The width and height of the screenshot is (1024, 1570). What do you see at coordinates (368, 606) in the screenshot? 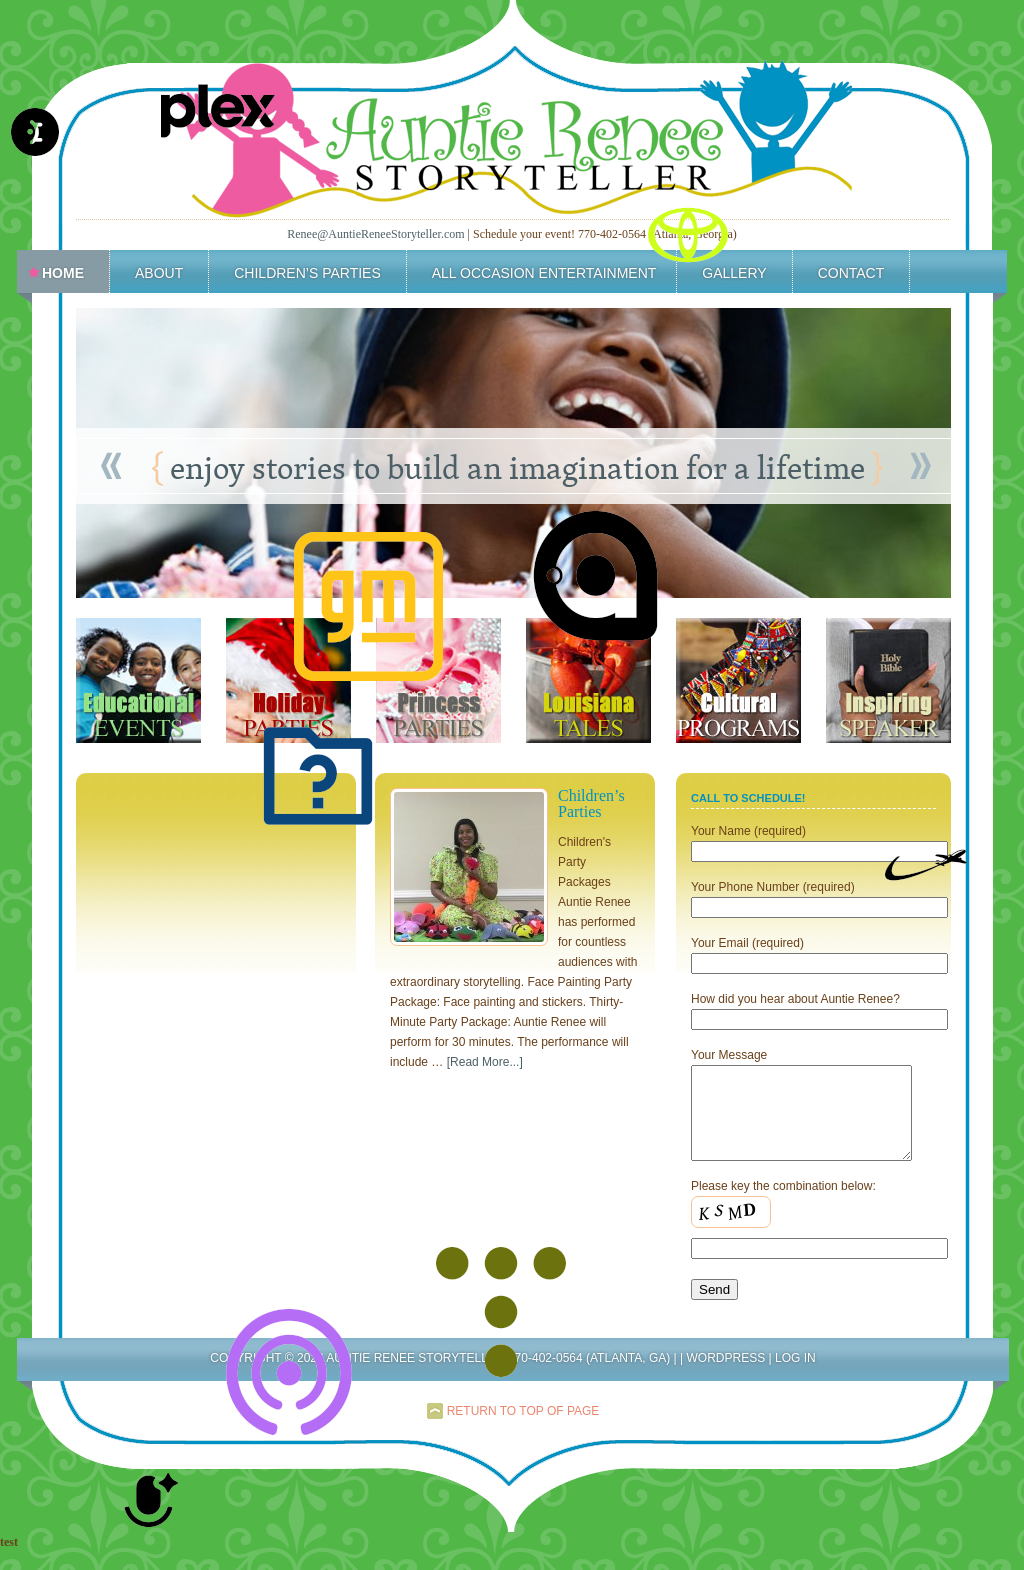
I see `general motors company logo` at bounding box center [368, 606].